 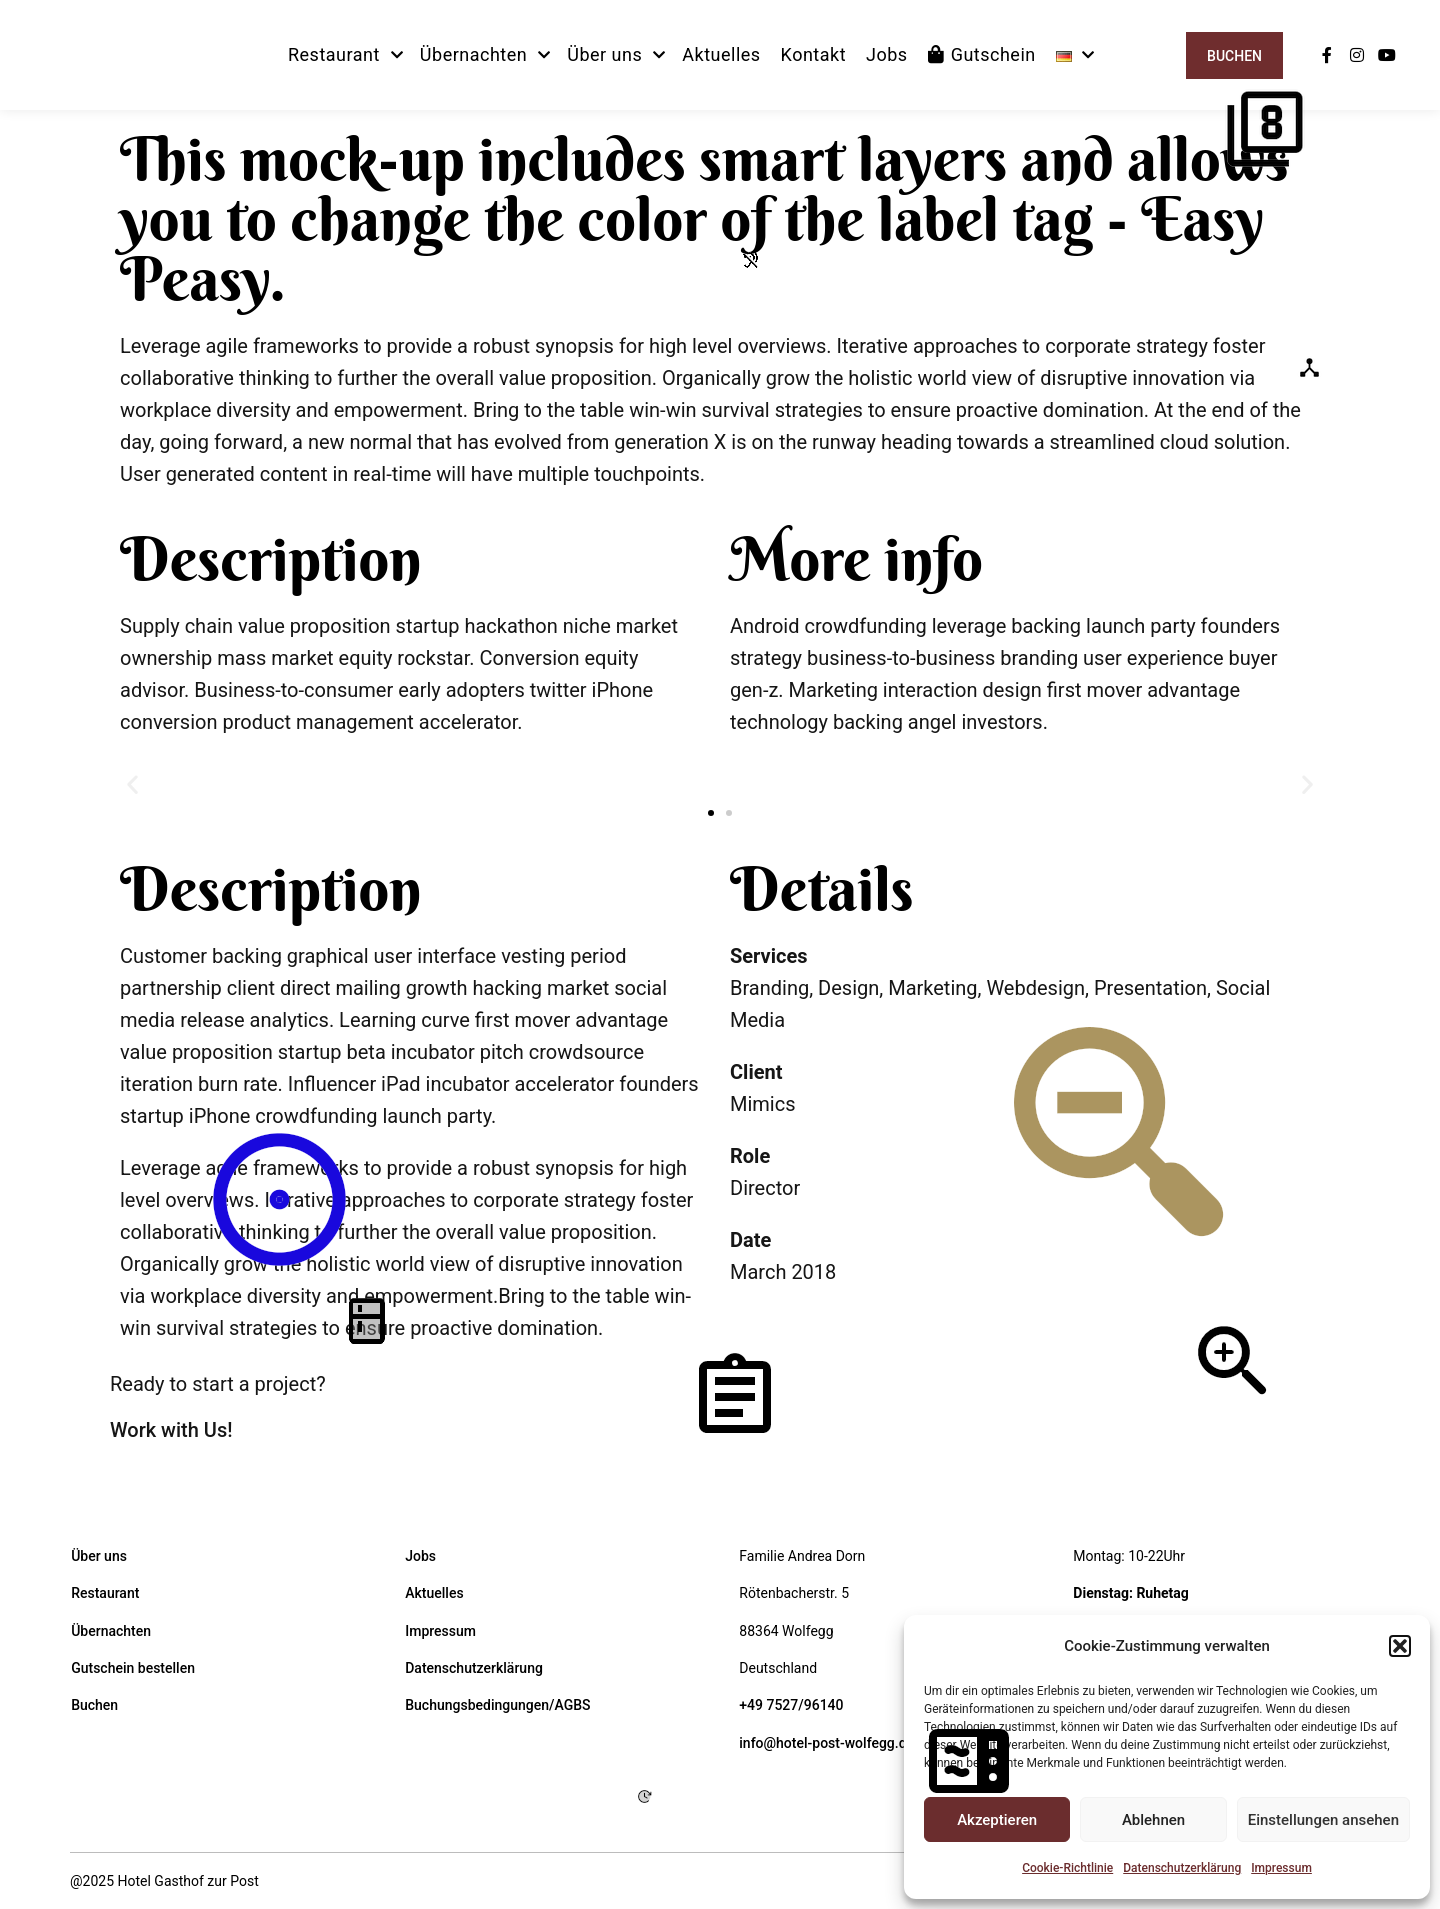 I want to click on zoom in on content, so click(x=1234, y=1362).